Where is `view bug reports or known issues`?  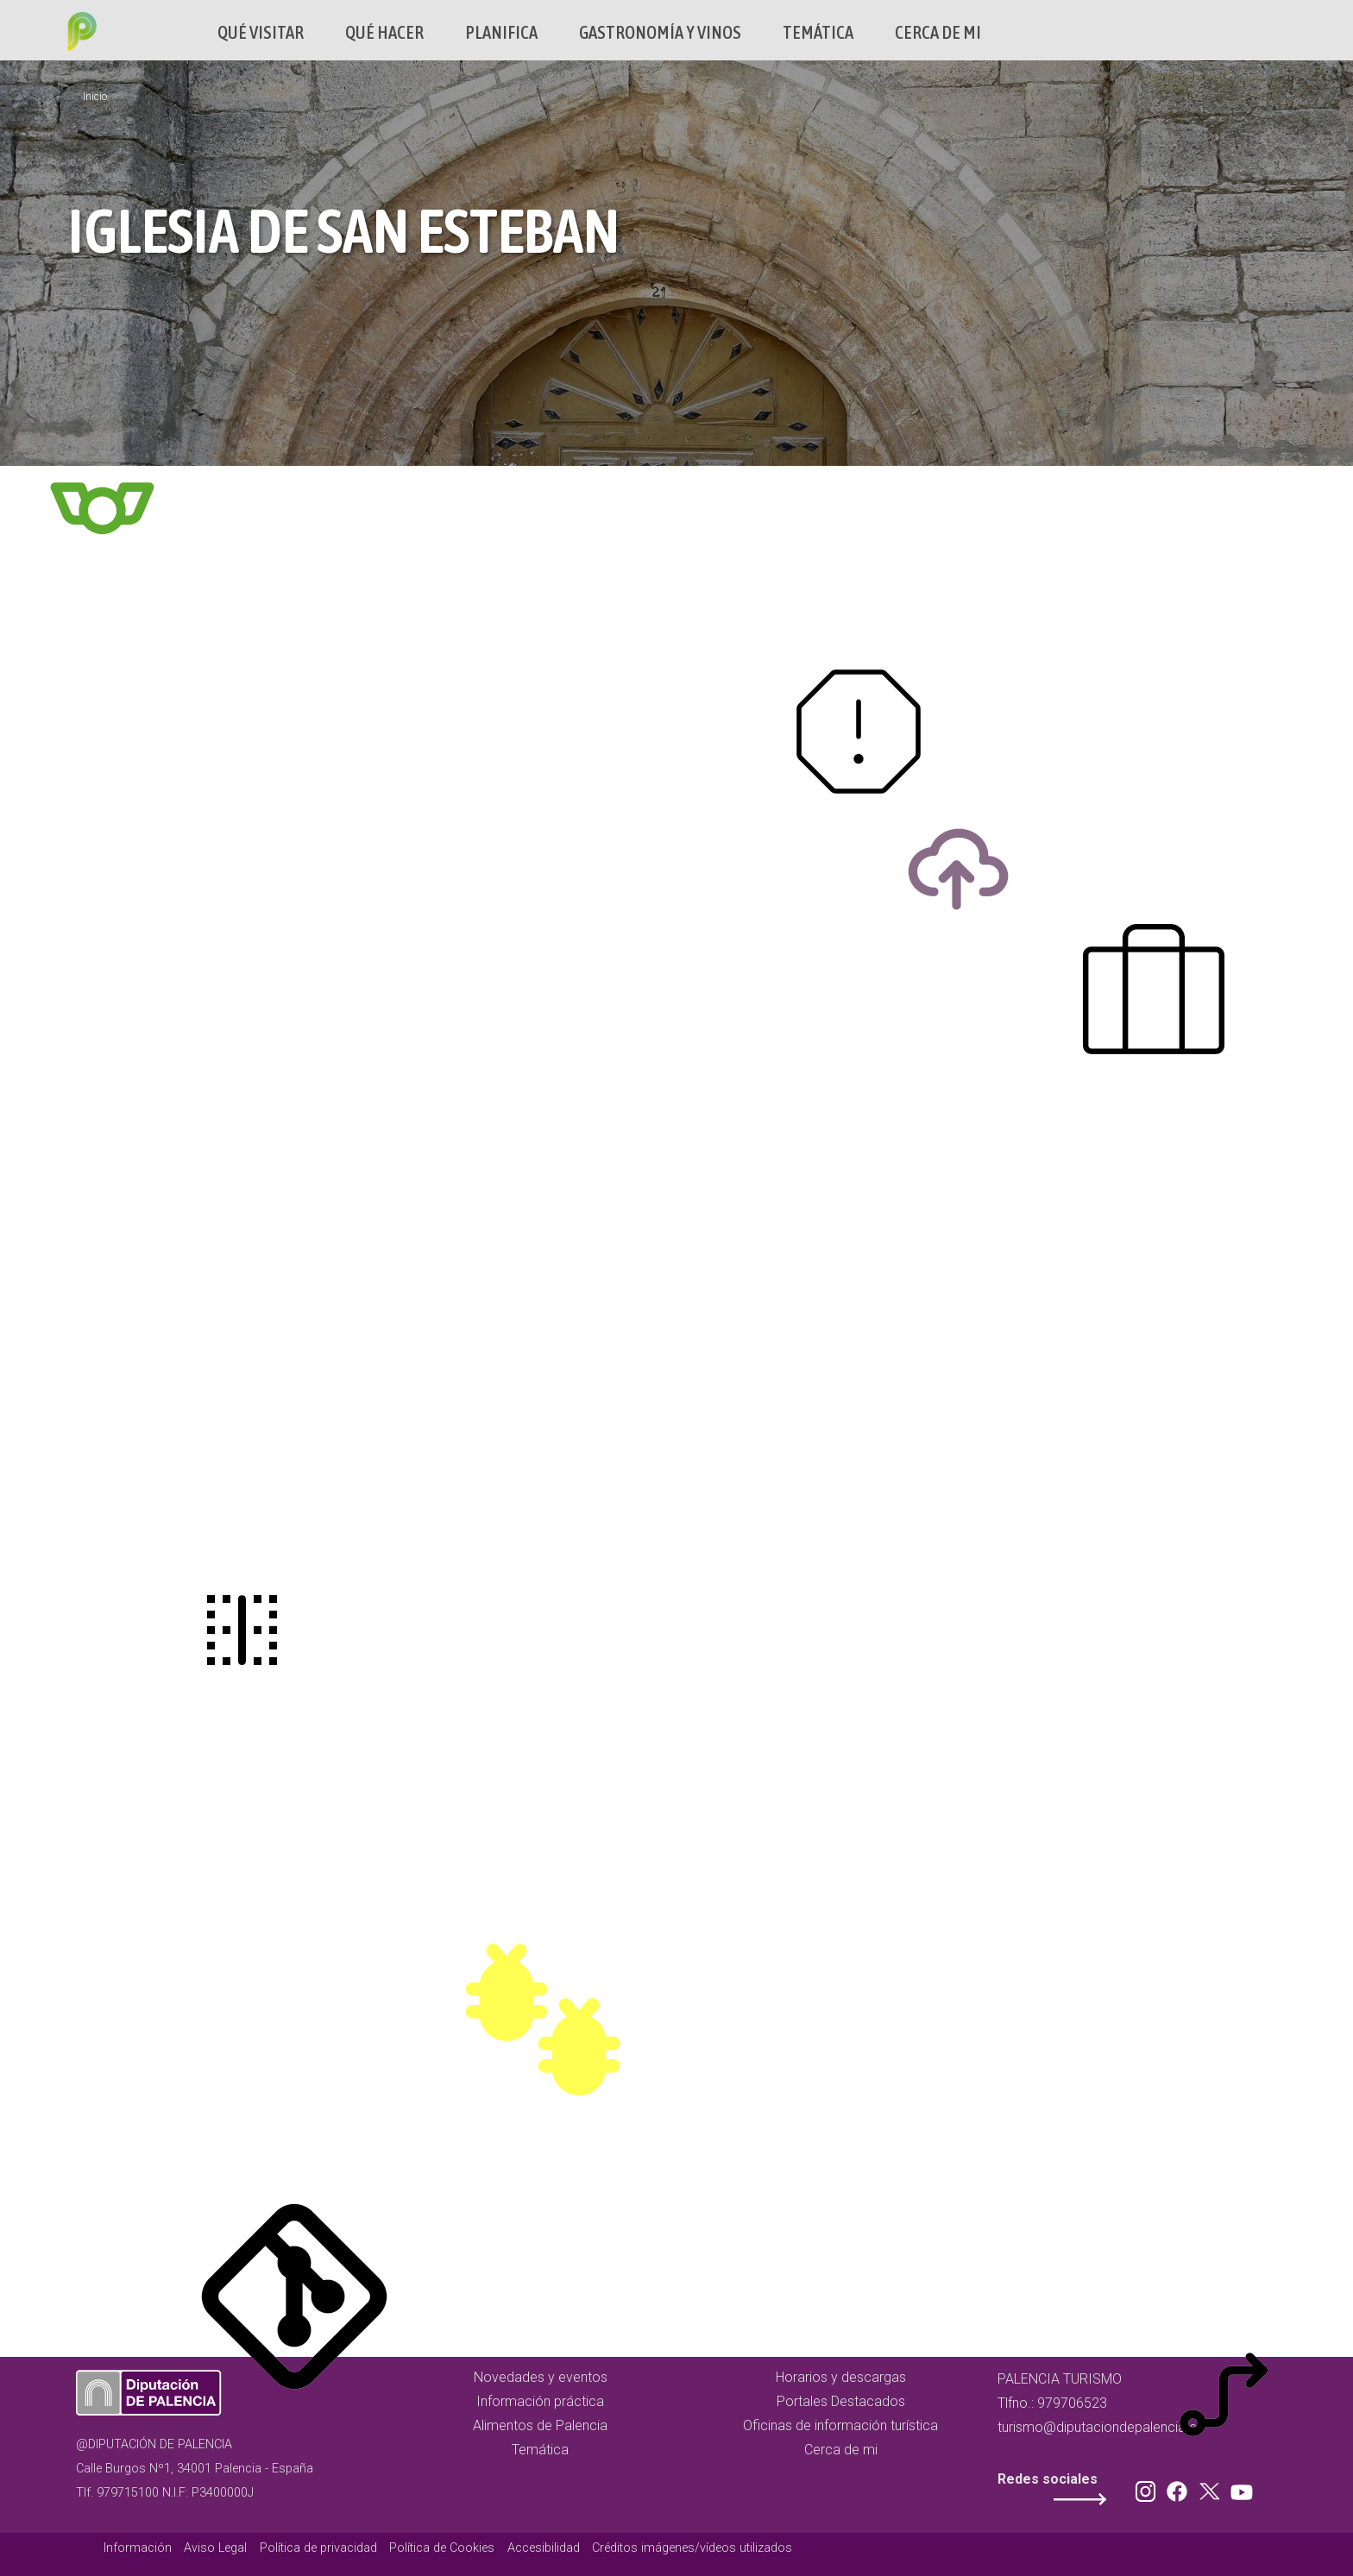 view bug reports or known issues is located at coordinates (543, 2023).